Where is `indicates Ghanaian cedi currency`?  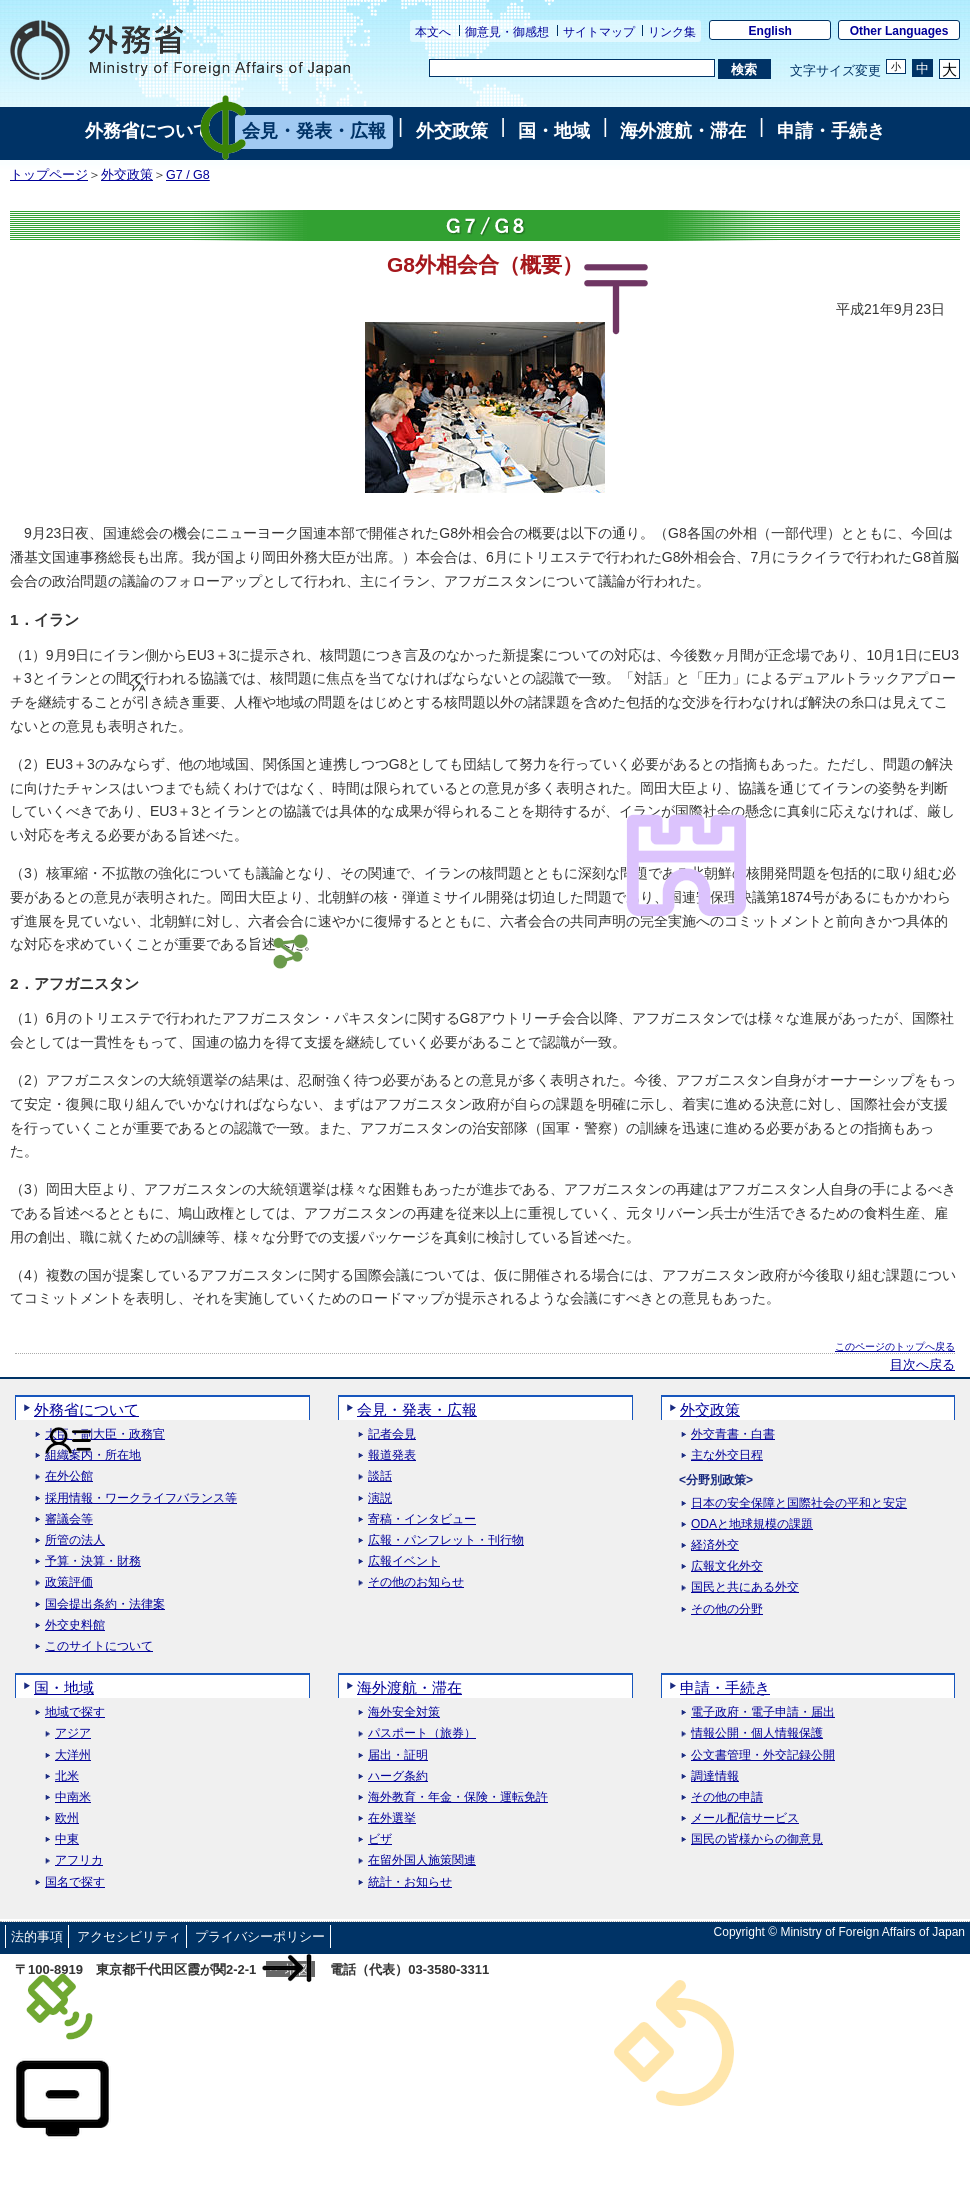 indicates Ghanaian cedi currency is located at coordinates (223, 127).